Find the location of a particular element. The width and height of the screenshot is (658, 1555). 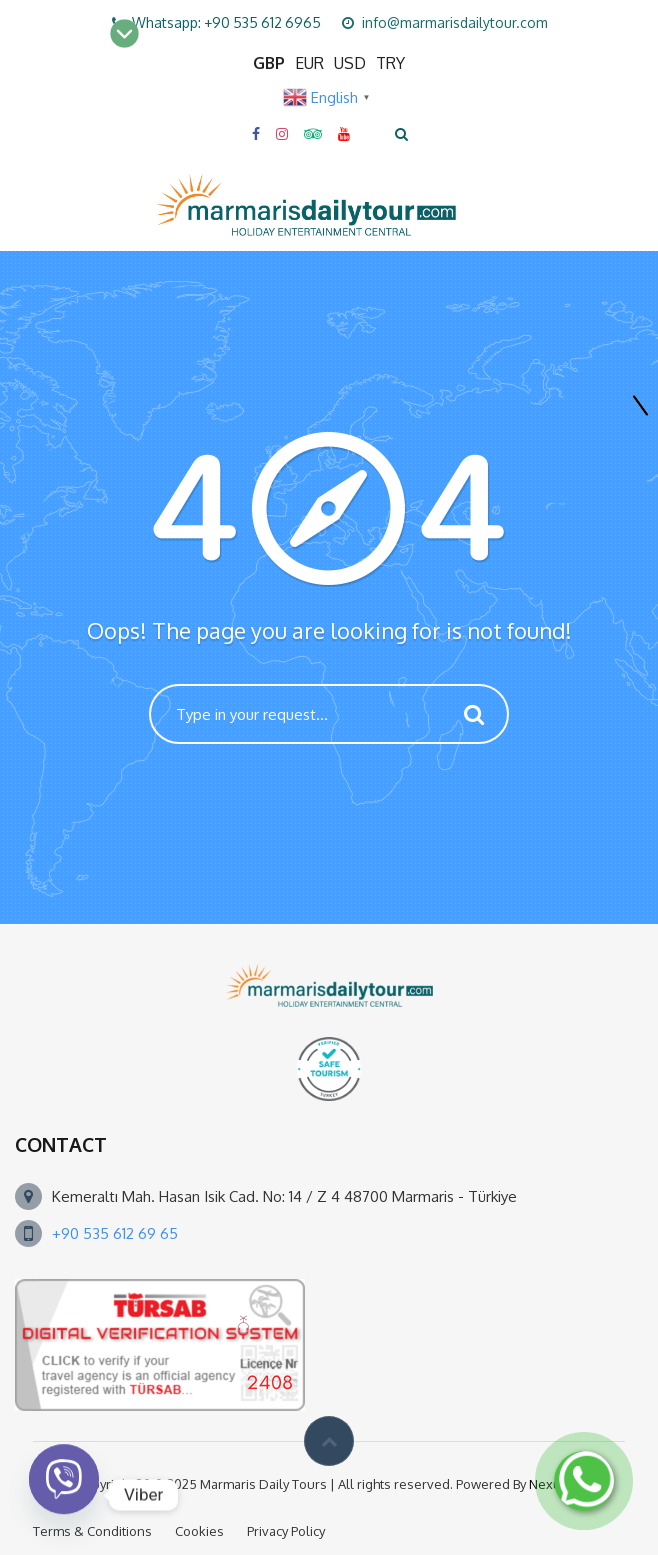

indicates a disabled or unavailable feature is located at coordinates (640, 405).